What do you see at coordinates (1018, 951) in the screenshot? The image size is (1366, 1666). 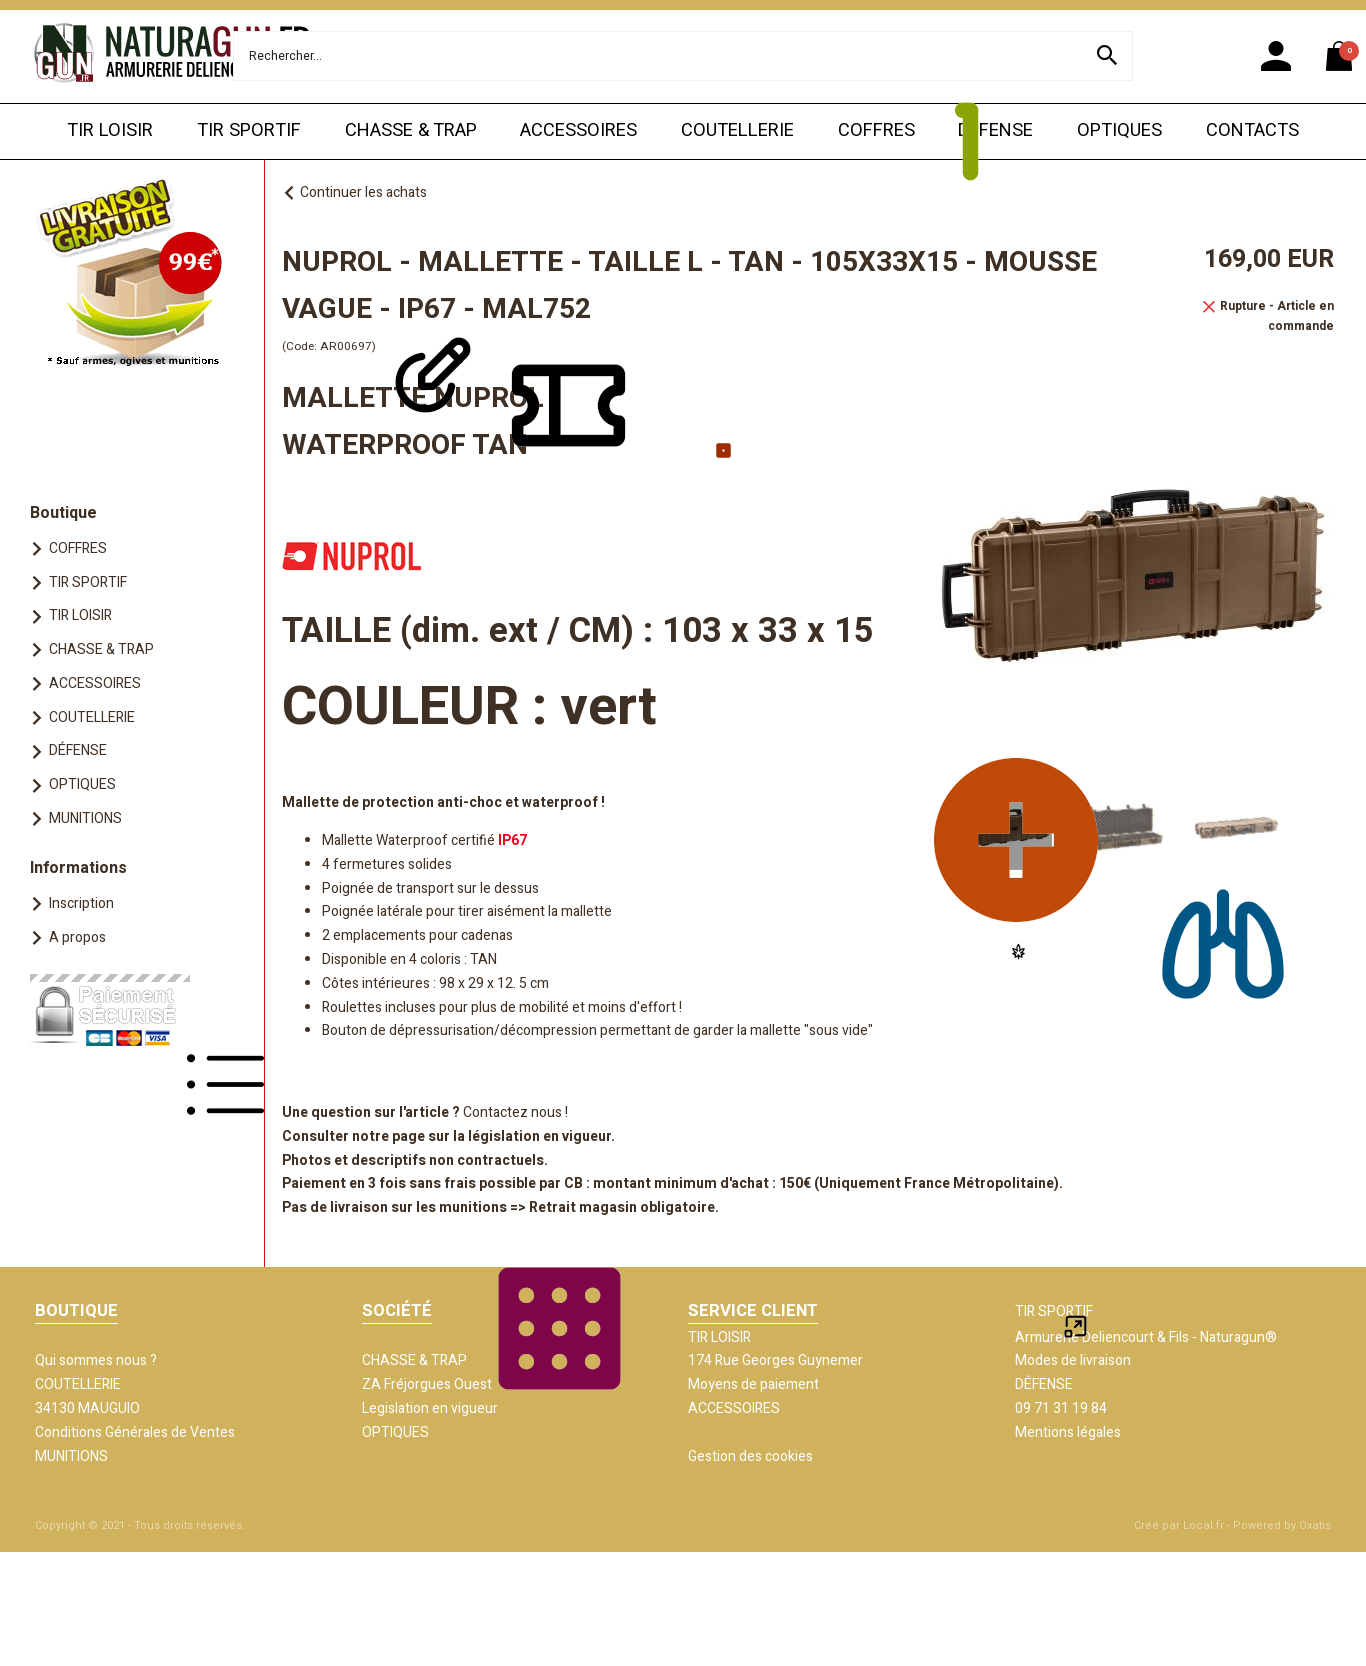 I see `indicates cannabis-related content or products` at bounding box center [1018, 951].